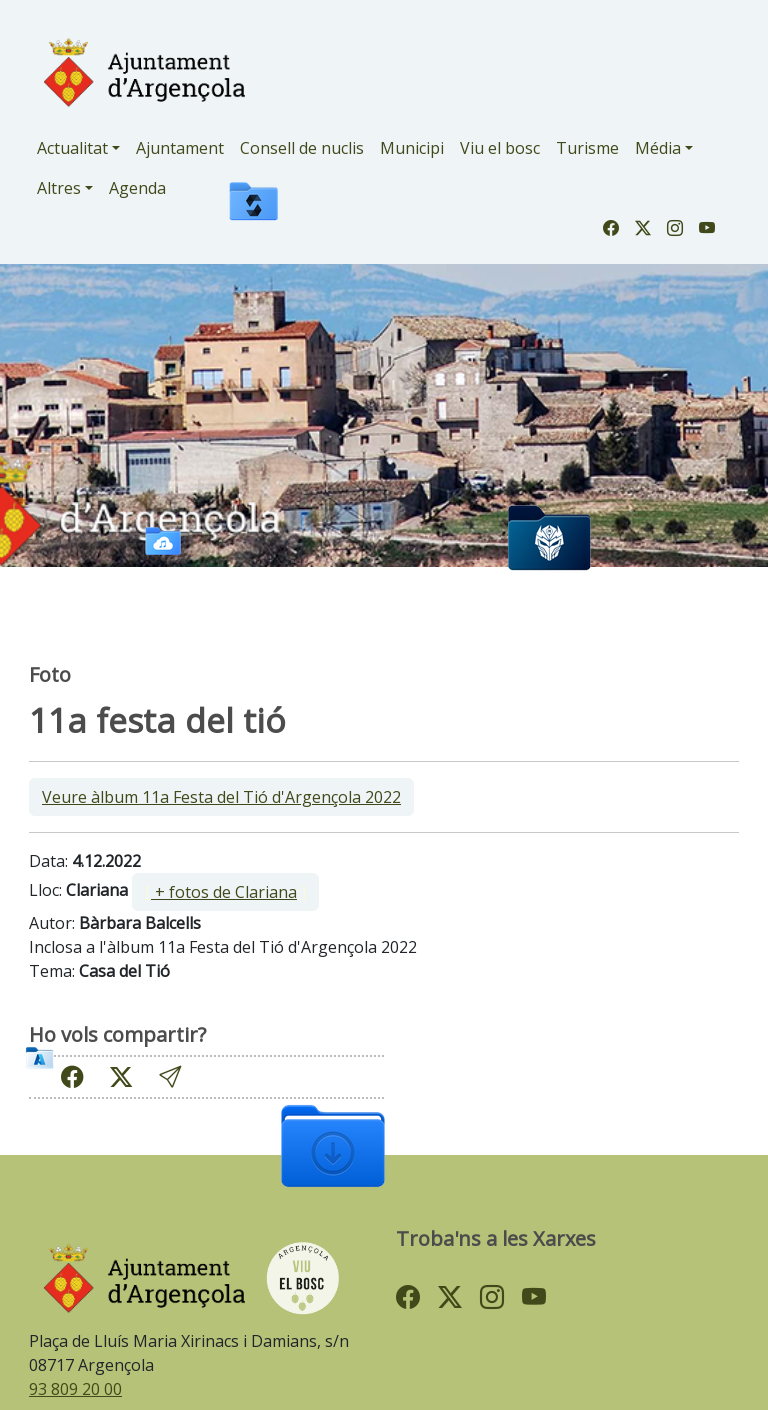 The image size is (768, 1410). I want to click on open folder containing downloaded youtube audio files, so click(163, 542).